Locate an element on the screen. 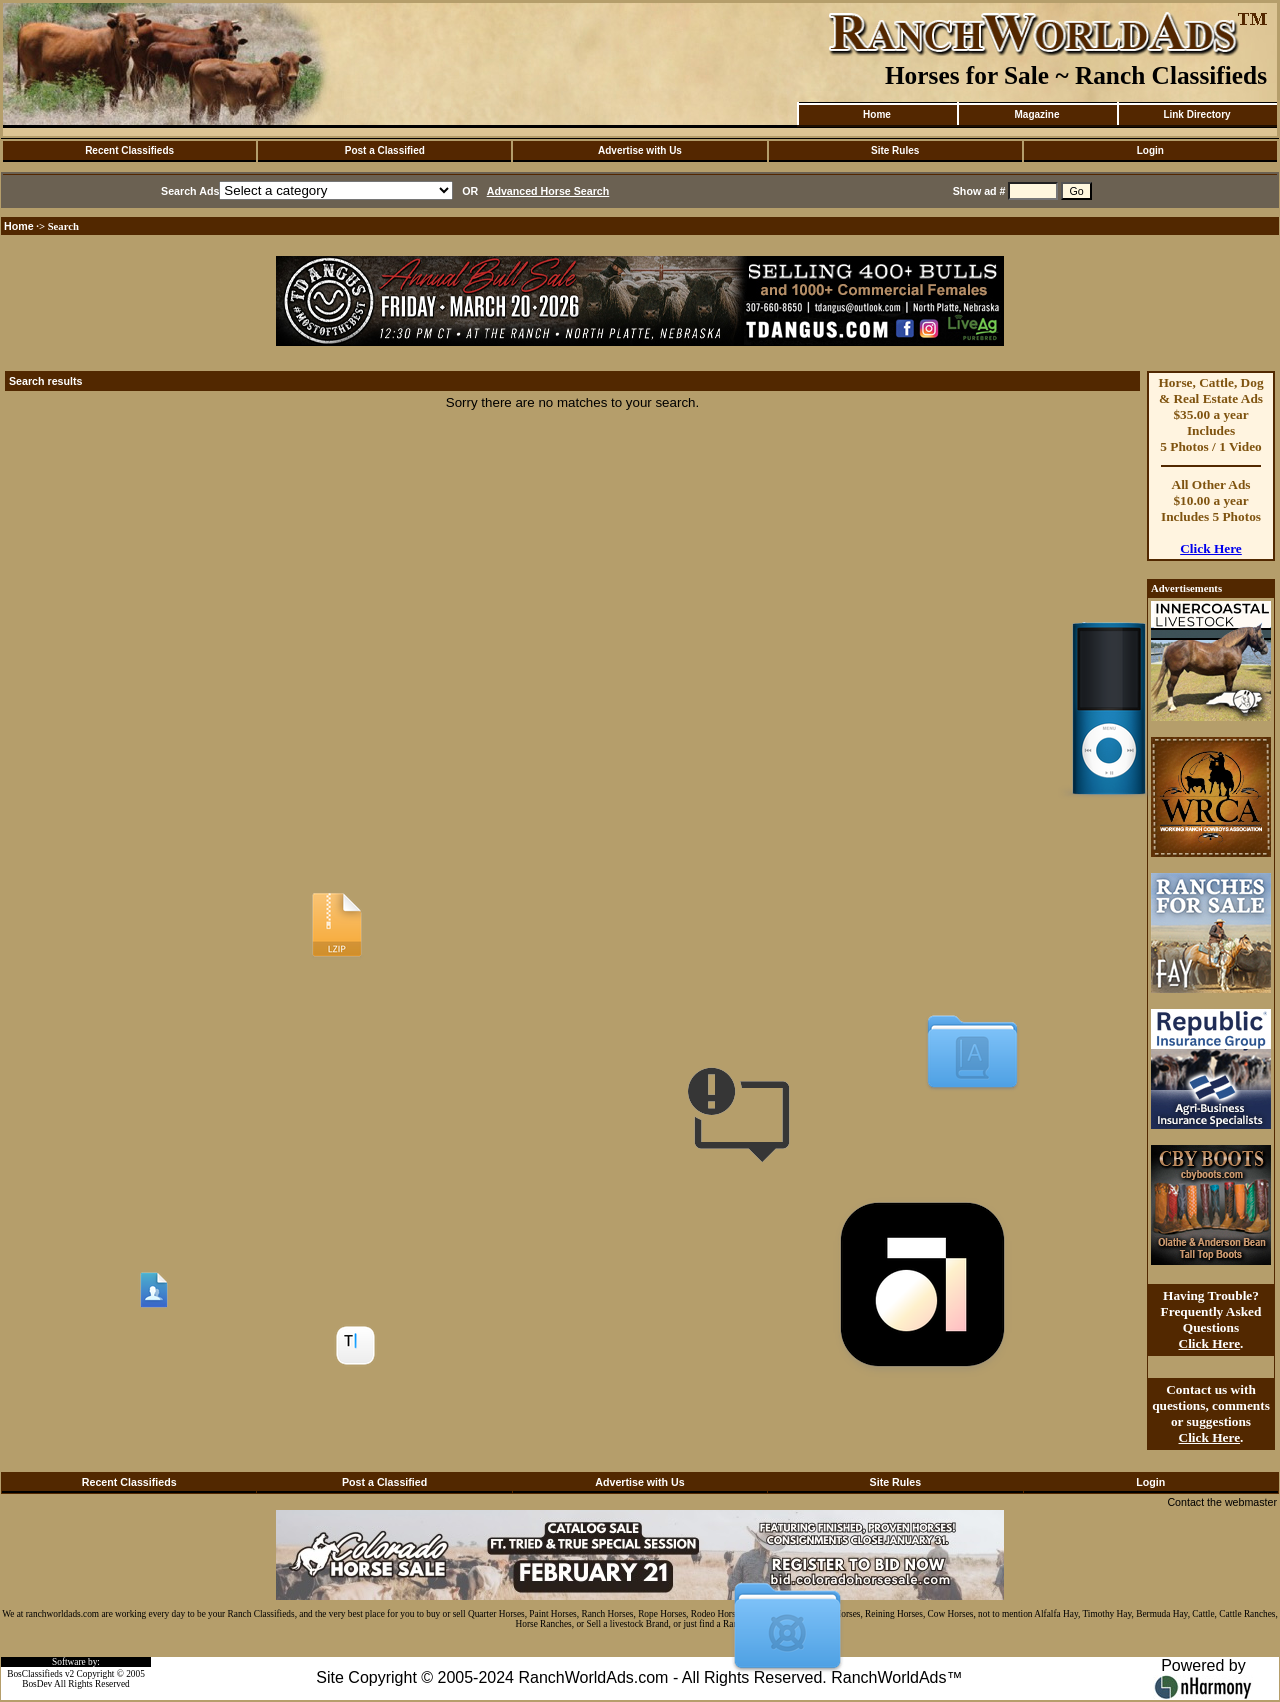 Image resolution: width=1280 pixels, height=1702 pixels. open anytype app is located at coordinates (922, 1284).